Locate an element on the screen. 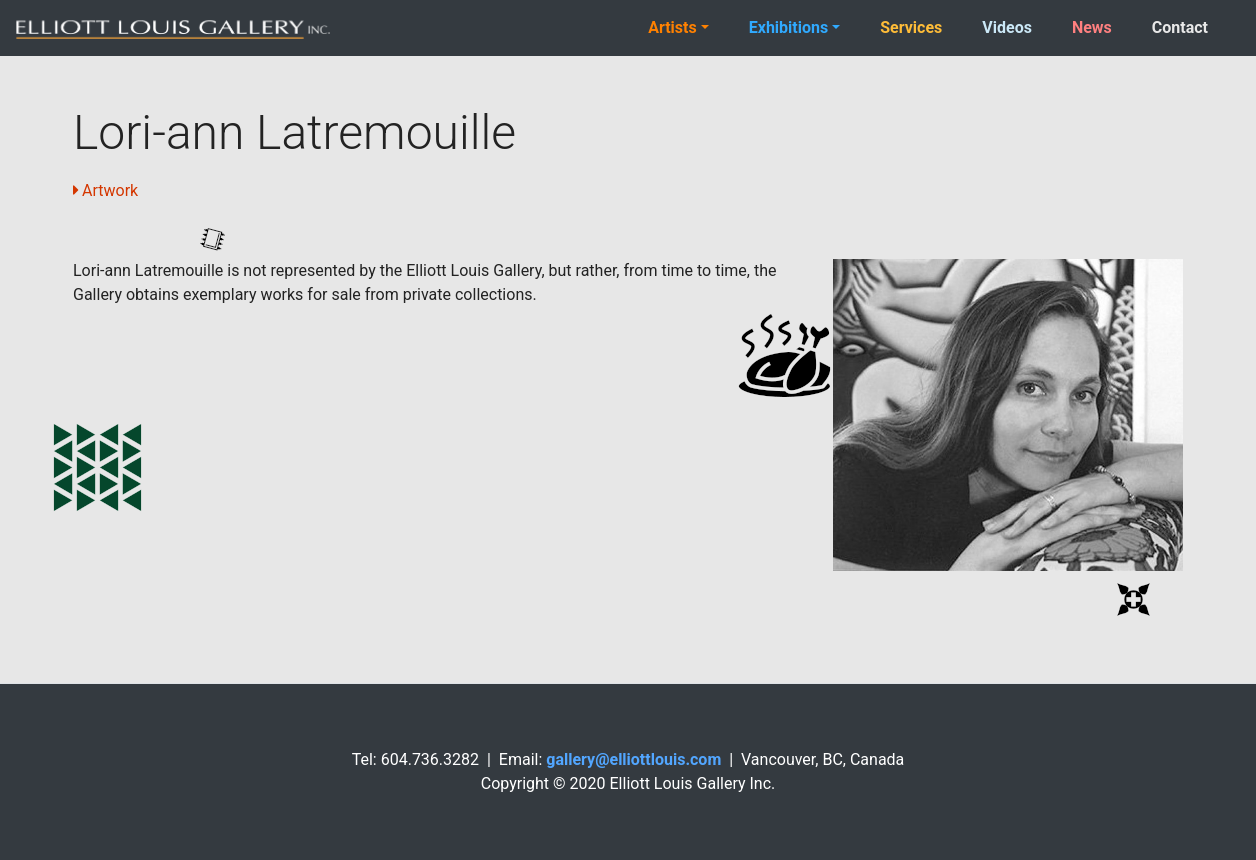  indicates level four or advanced tier achievement is located at coordinates (1133, 599).